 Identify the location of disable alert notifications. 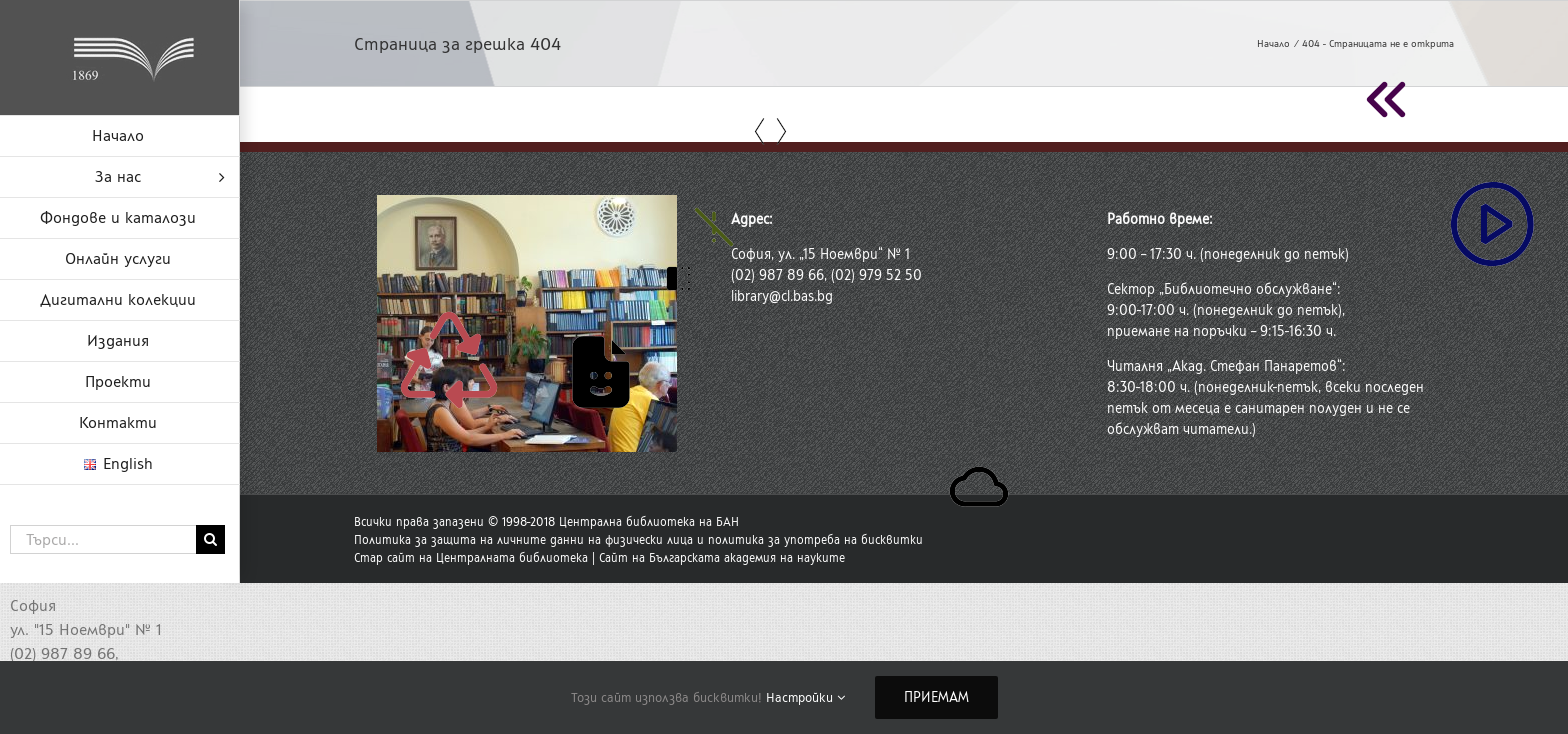
(714, 227).